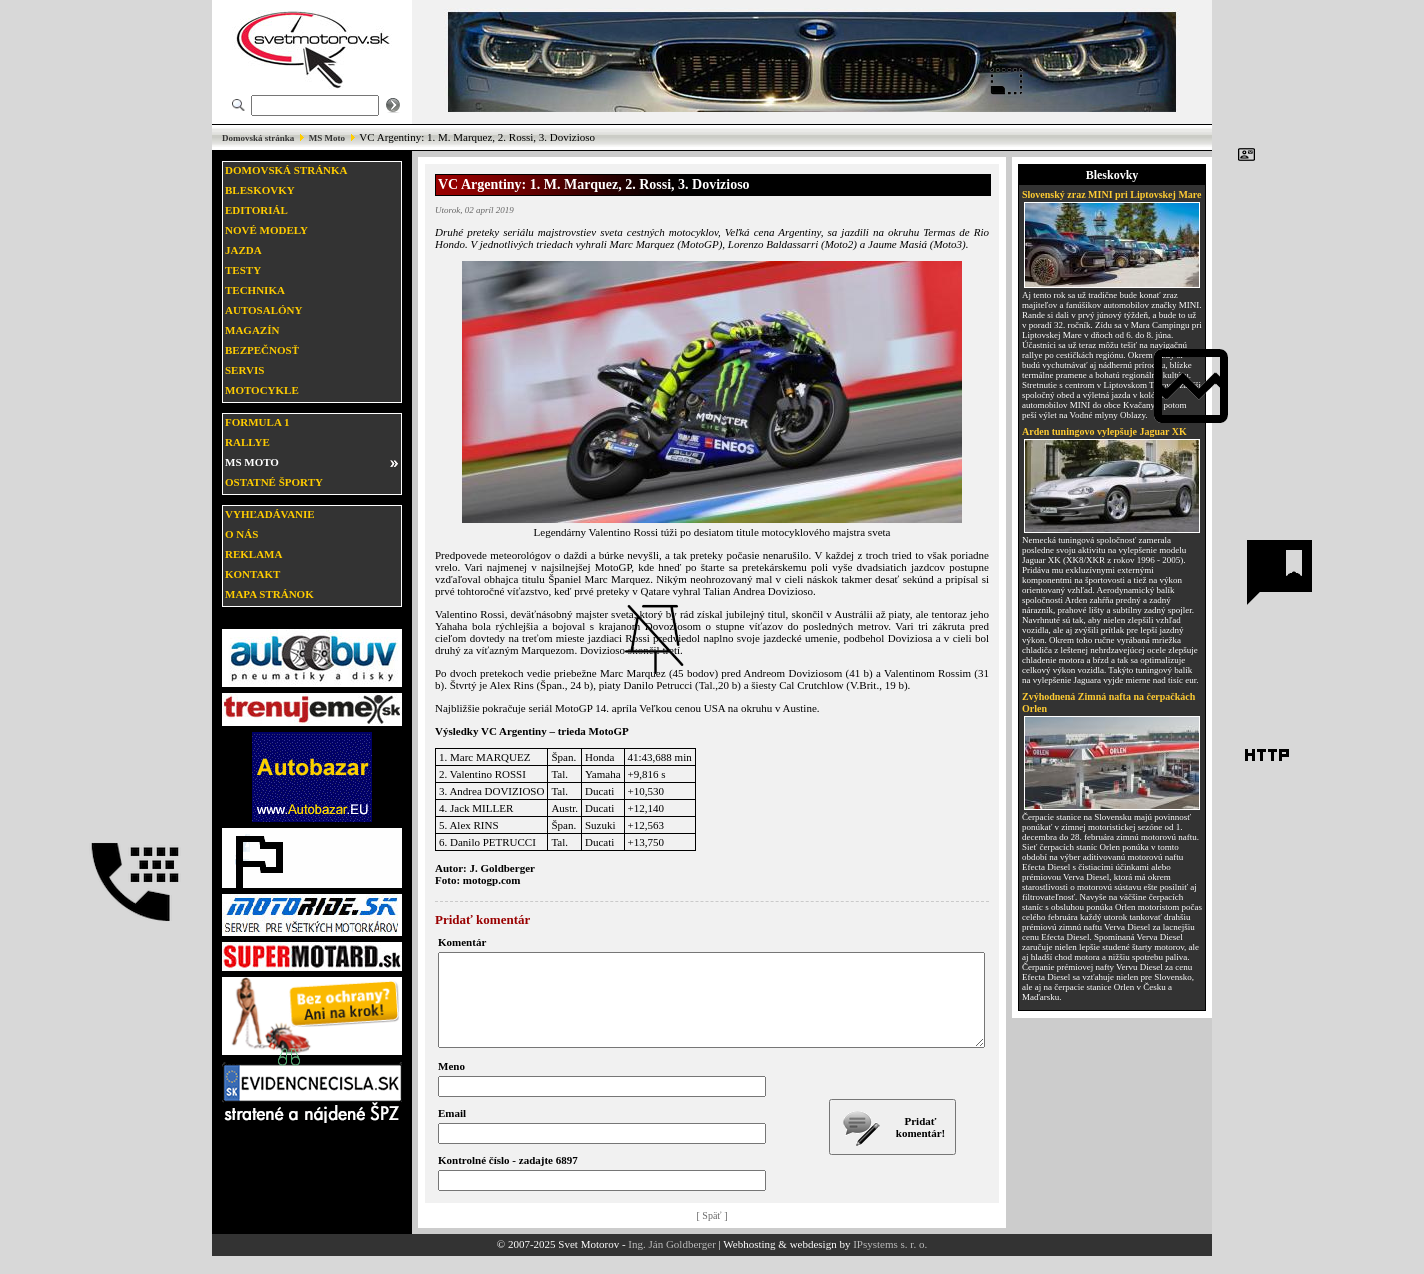  I want to click on access saved comments or notes, so click(1279, 572).